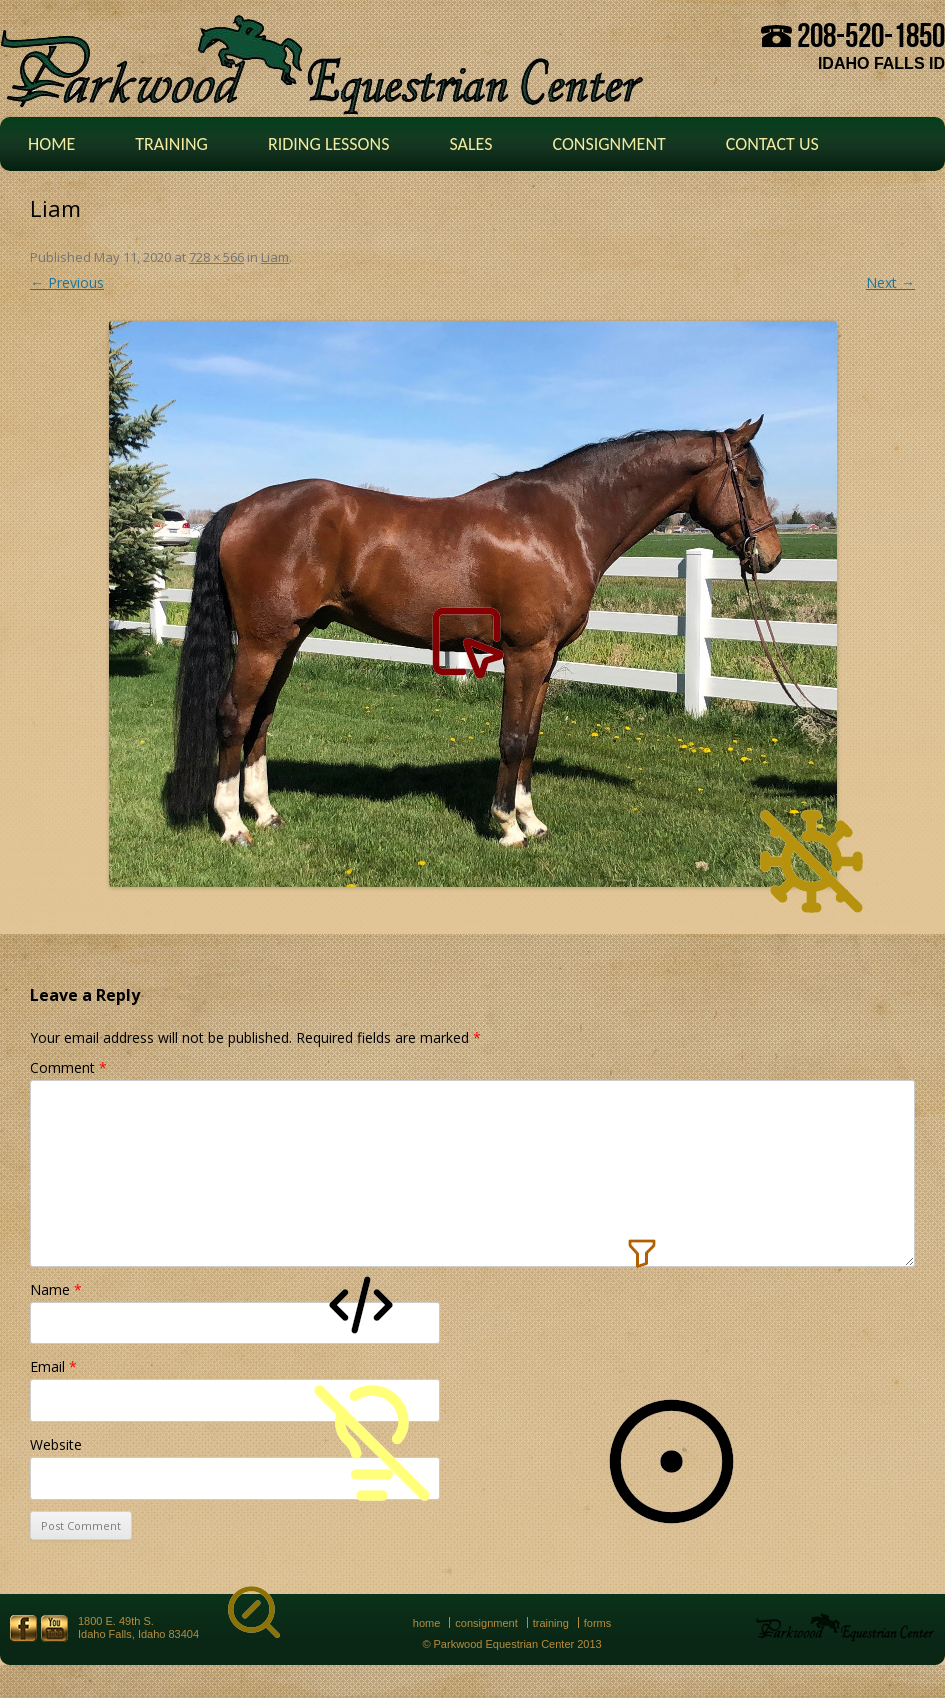 The width and height of the screenshot is (945, 1698). Describe the element at coordinates (372, 1443) in the screenshot. I see `turn off lights or disable lighting` at that location.